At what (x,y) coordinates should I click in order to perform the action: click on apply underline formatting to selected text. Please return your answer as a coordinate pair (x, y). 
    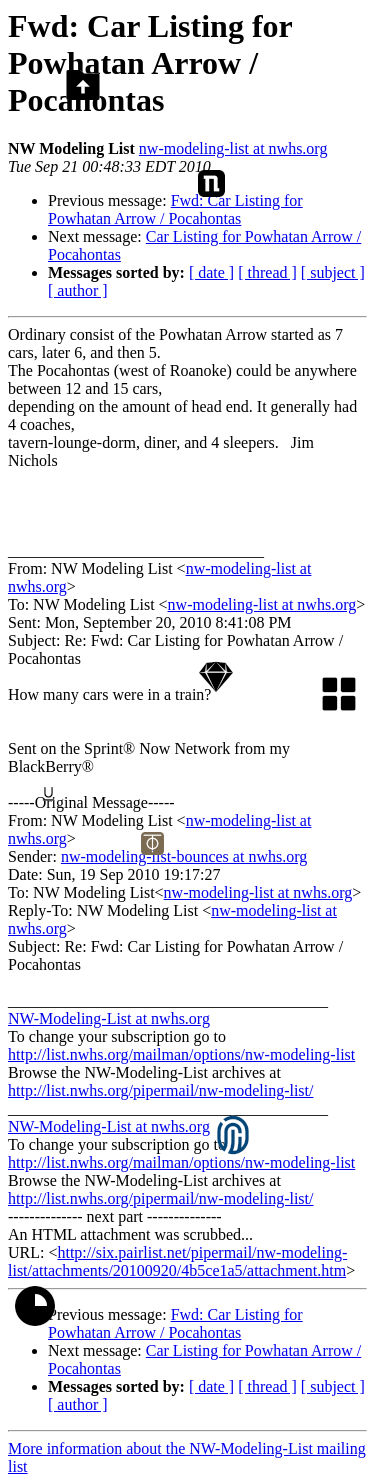
    Looking at the image, I should click on (48, 793).